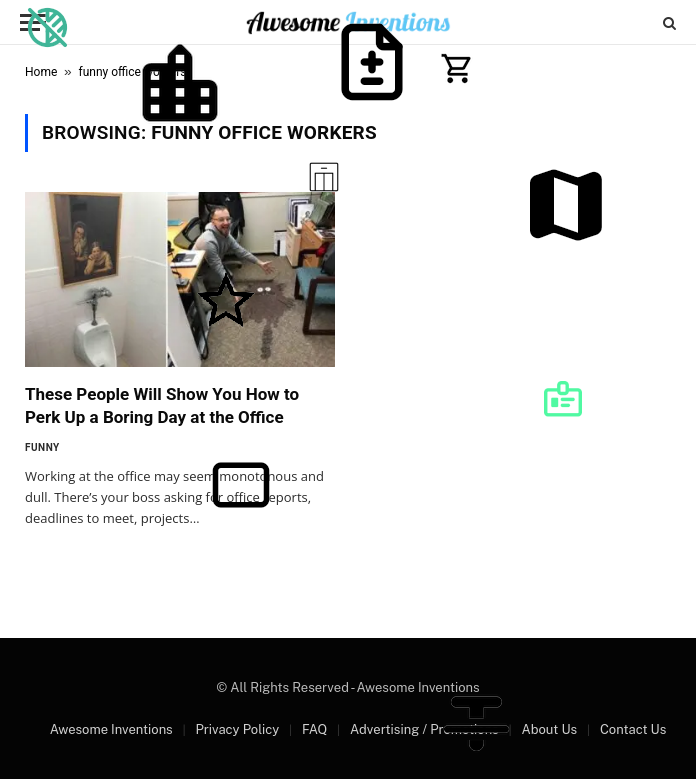 This screenshot has width=696, height=779. What do you see at coordinates (457, 68) in the screenshot?
I see `view nearby grocery stores` at bounding box center [457, 68].